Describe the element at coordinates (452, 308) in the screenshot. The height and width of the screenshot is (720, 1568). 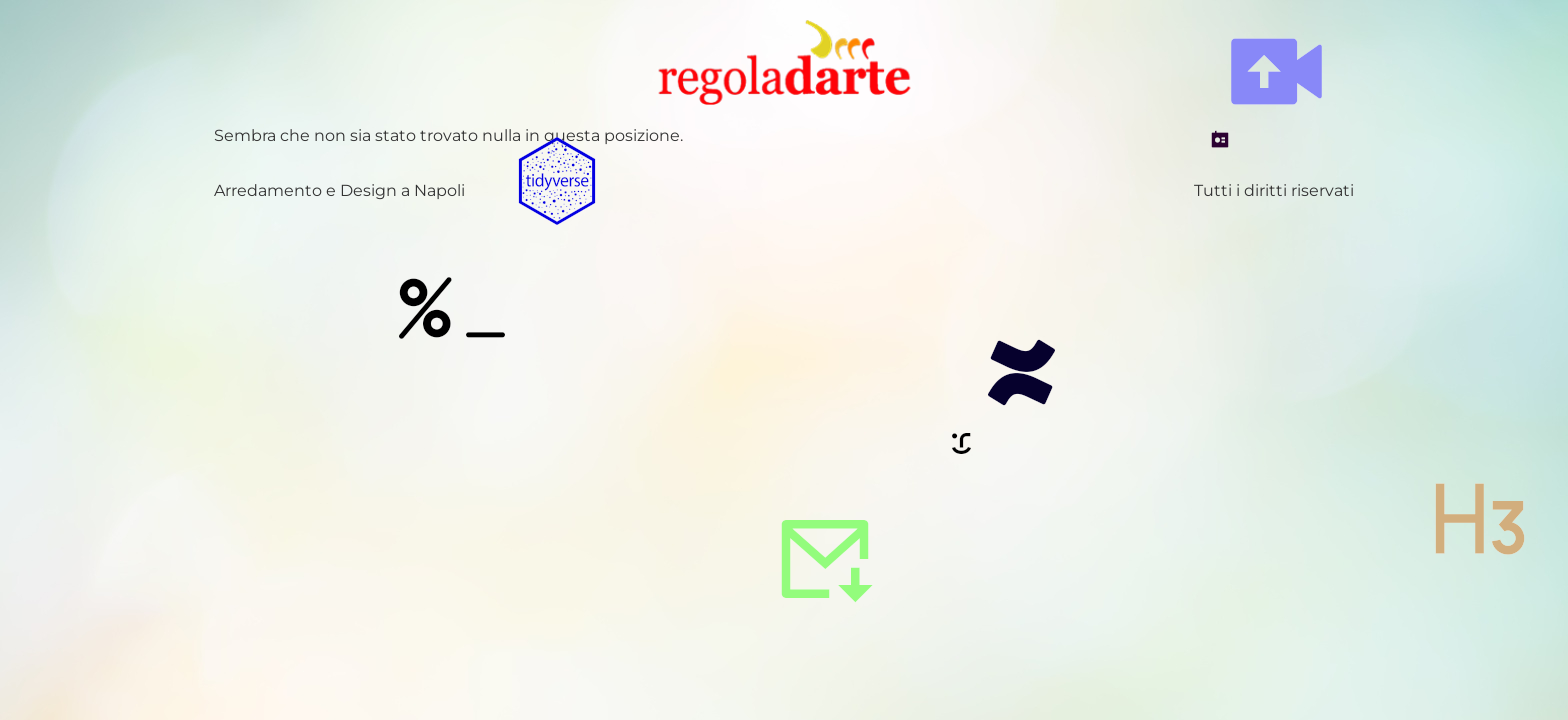
I see `zsh shell or terminal application` at that location.